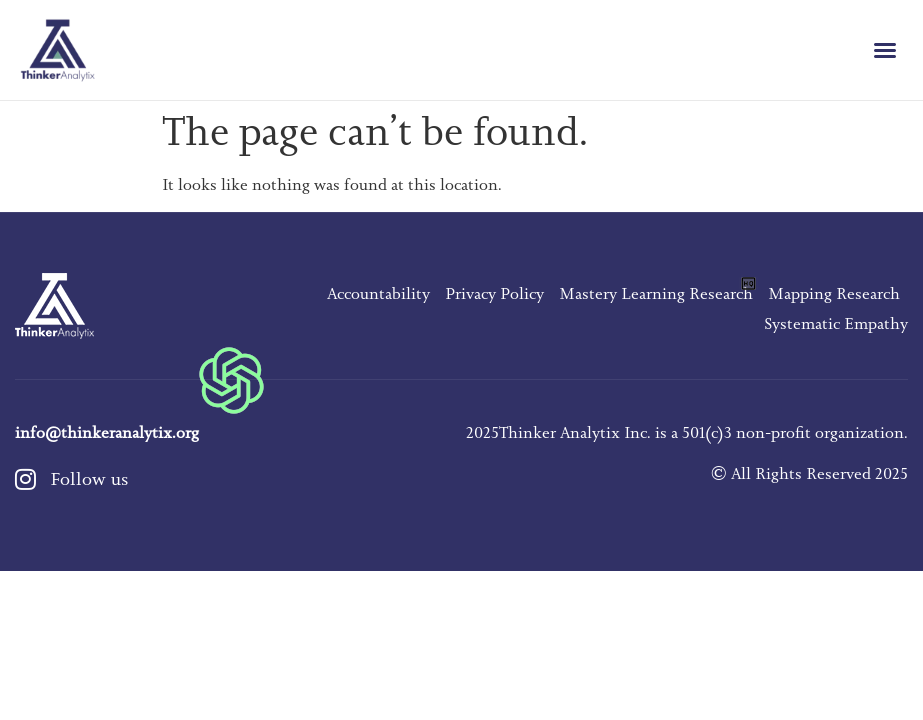 Image resolution: width=923 pixels, height=720 pixels. What do you see at coordinates (748, 283) in the screenshot?
I see `toggle high quality video or audio playback` at bounding box center [748, 283].